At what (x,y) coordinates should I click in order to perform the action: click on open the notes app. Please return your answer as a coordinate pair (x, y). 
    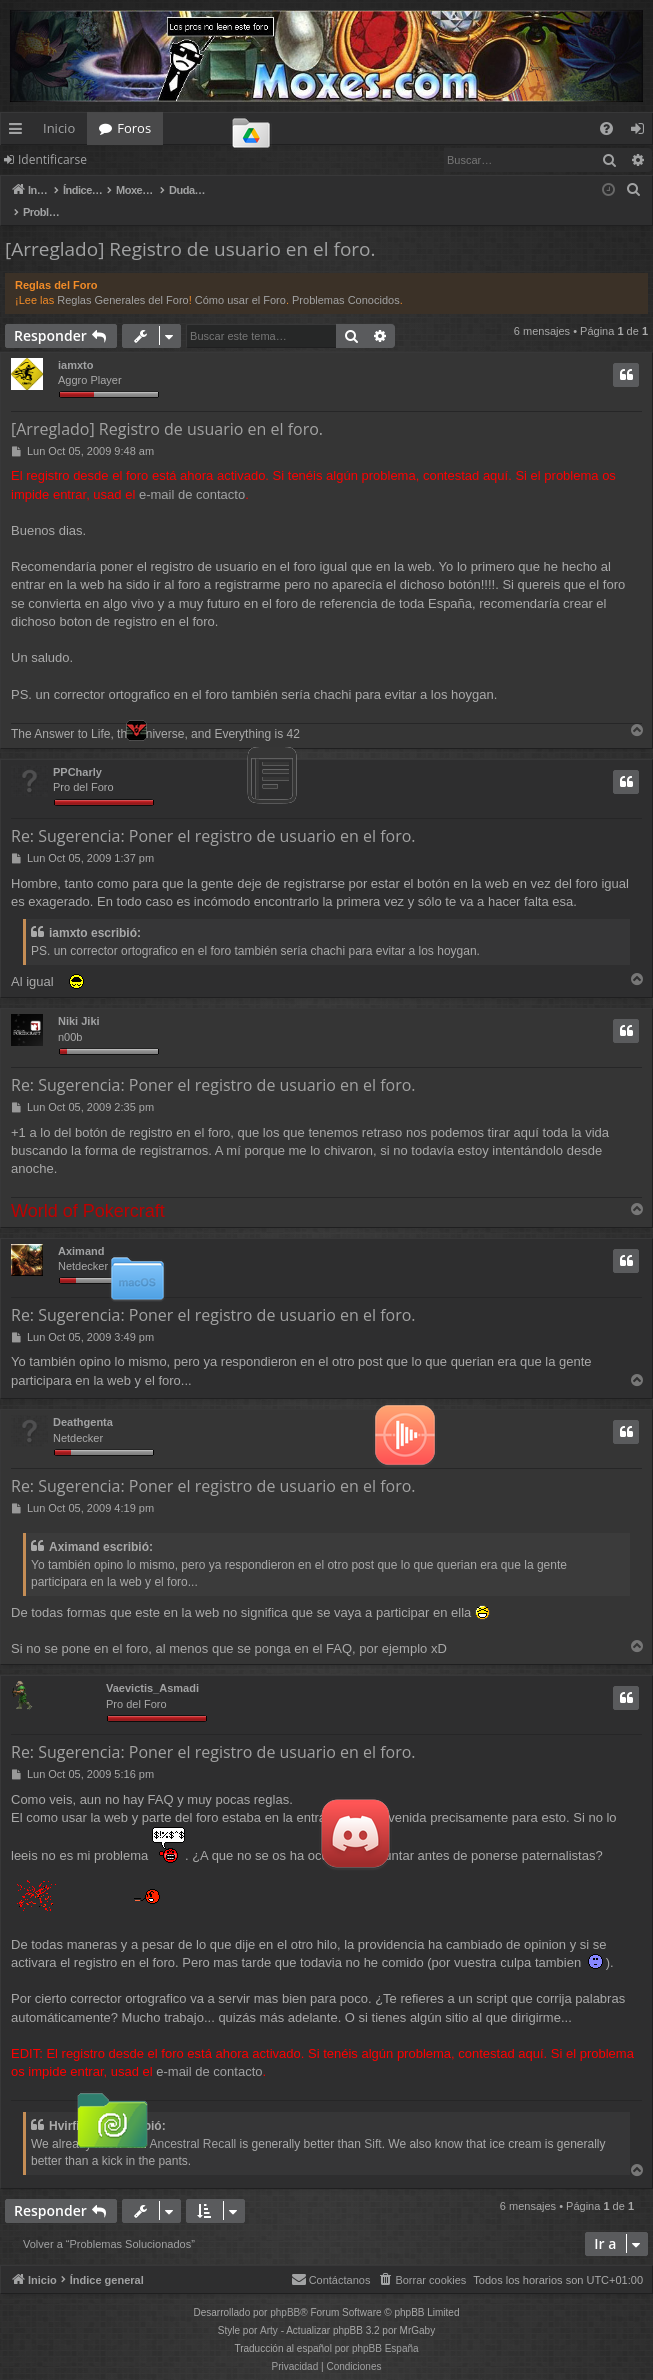
    Looking at the image, I should click on (274, 777).